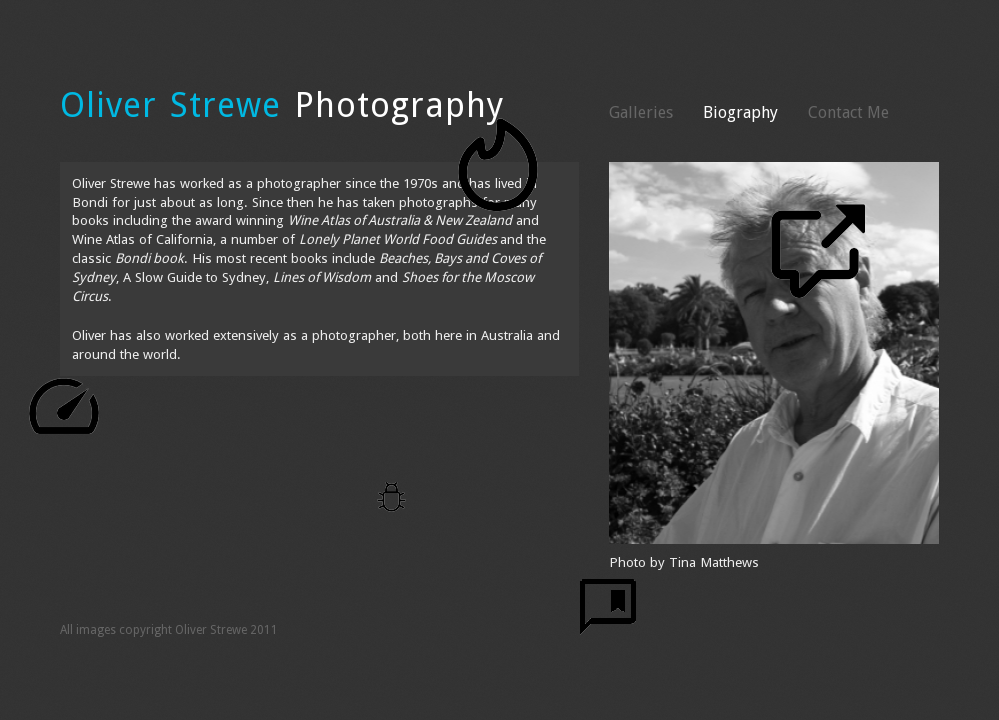 The height and width of the screenshot is (720, 999). I want to click on view cross-referenced issues or pull requests, so click(815, 248).